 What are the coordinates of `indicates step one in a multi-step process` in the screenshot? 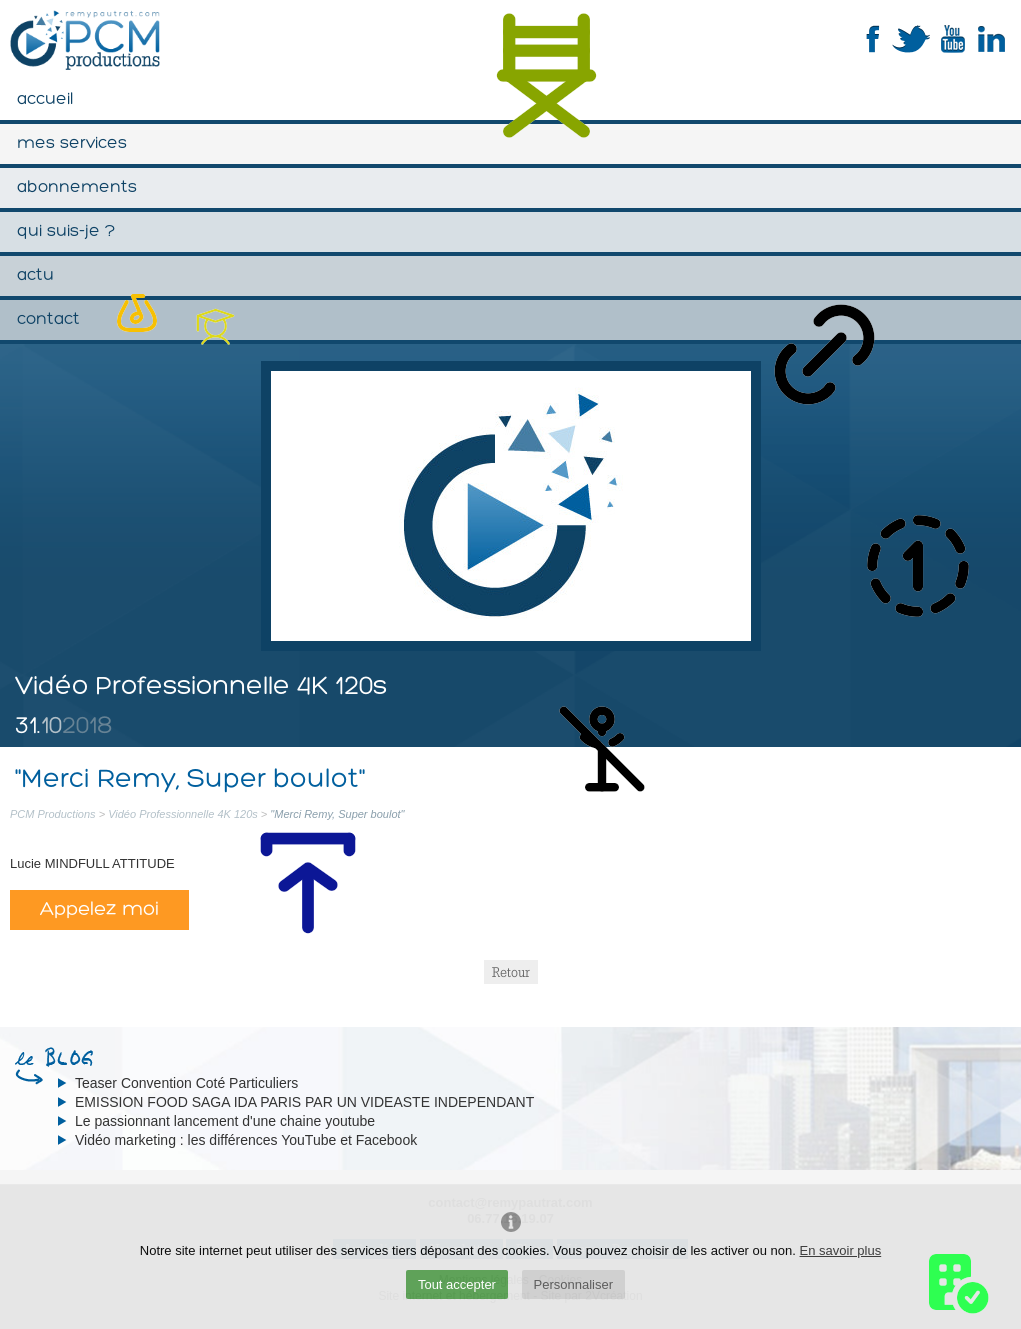 It's located at (918, 566).